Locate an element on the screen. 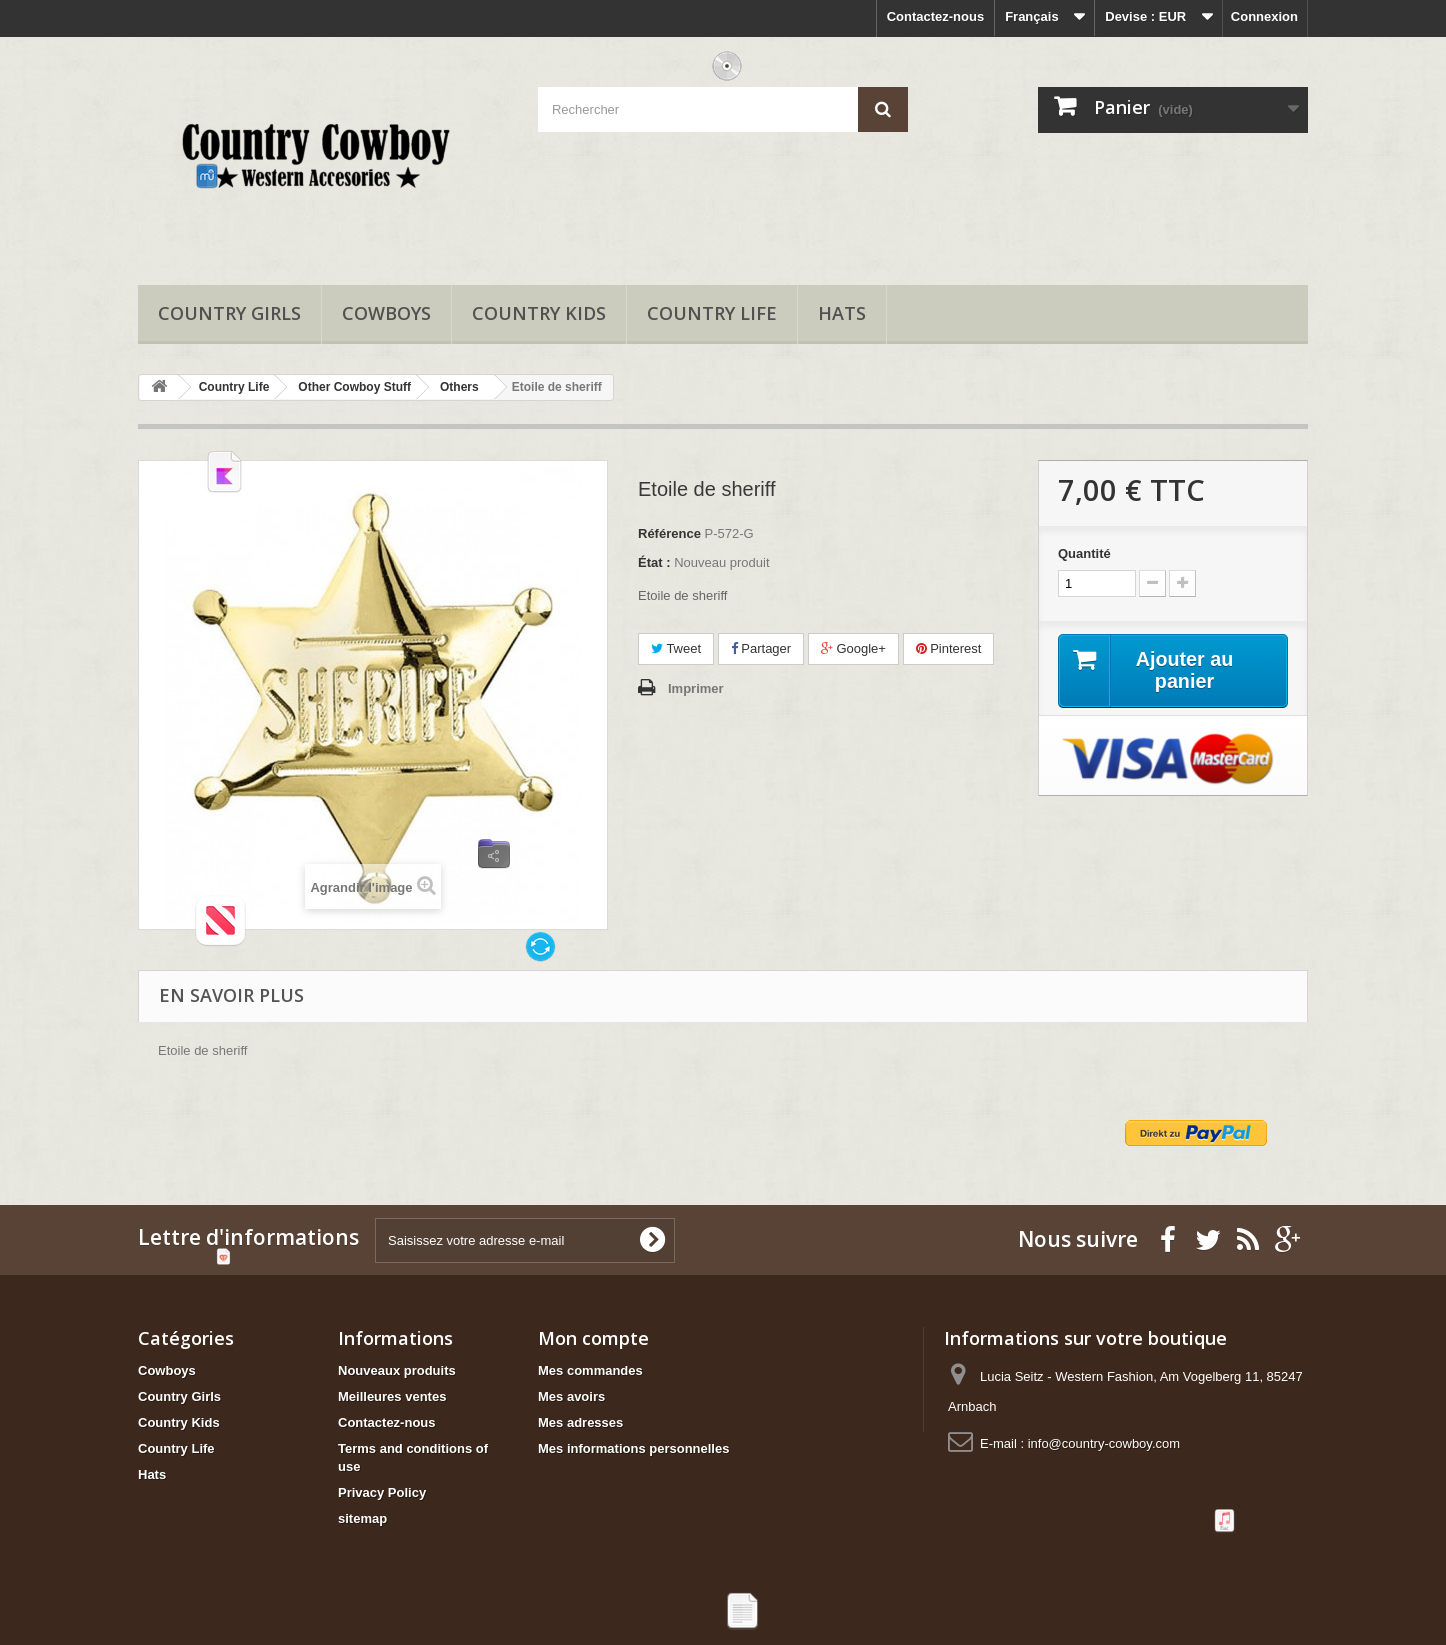 The height and width of the screenshot is (1645, 1446). indicates a blu-ray disc drive or media is located at coordinates (727, 66).